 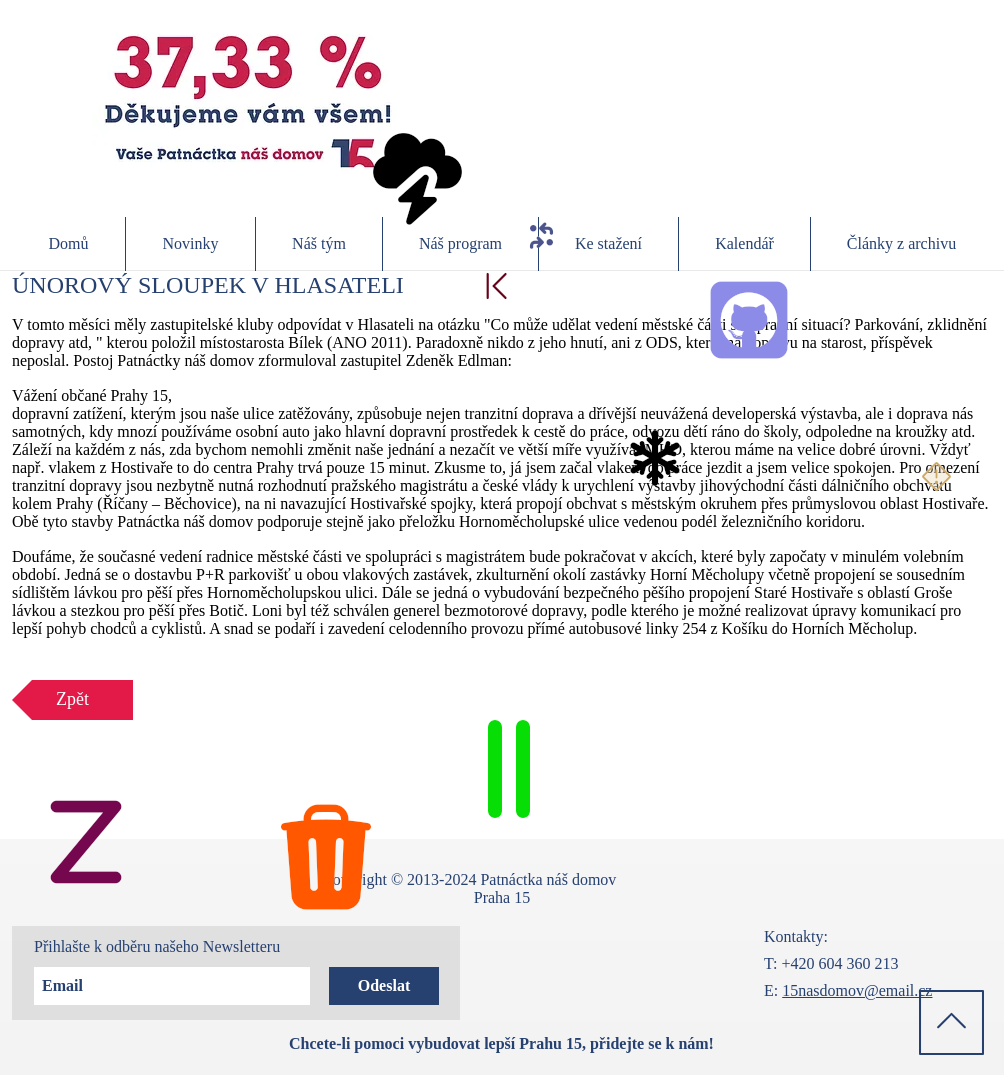 I want to click on delete selected item, so click(x=326, y=857).